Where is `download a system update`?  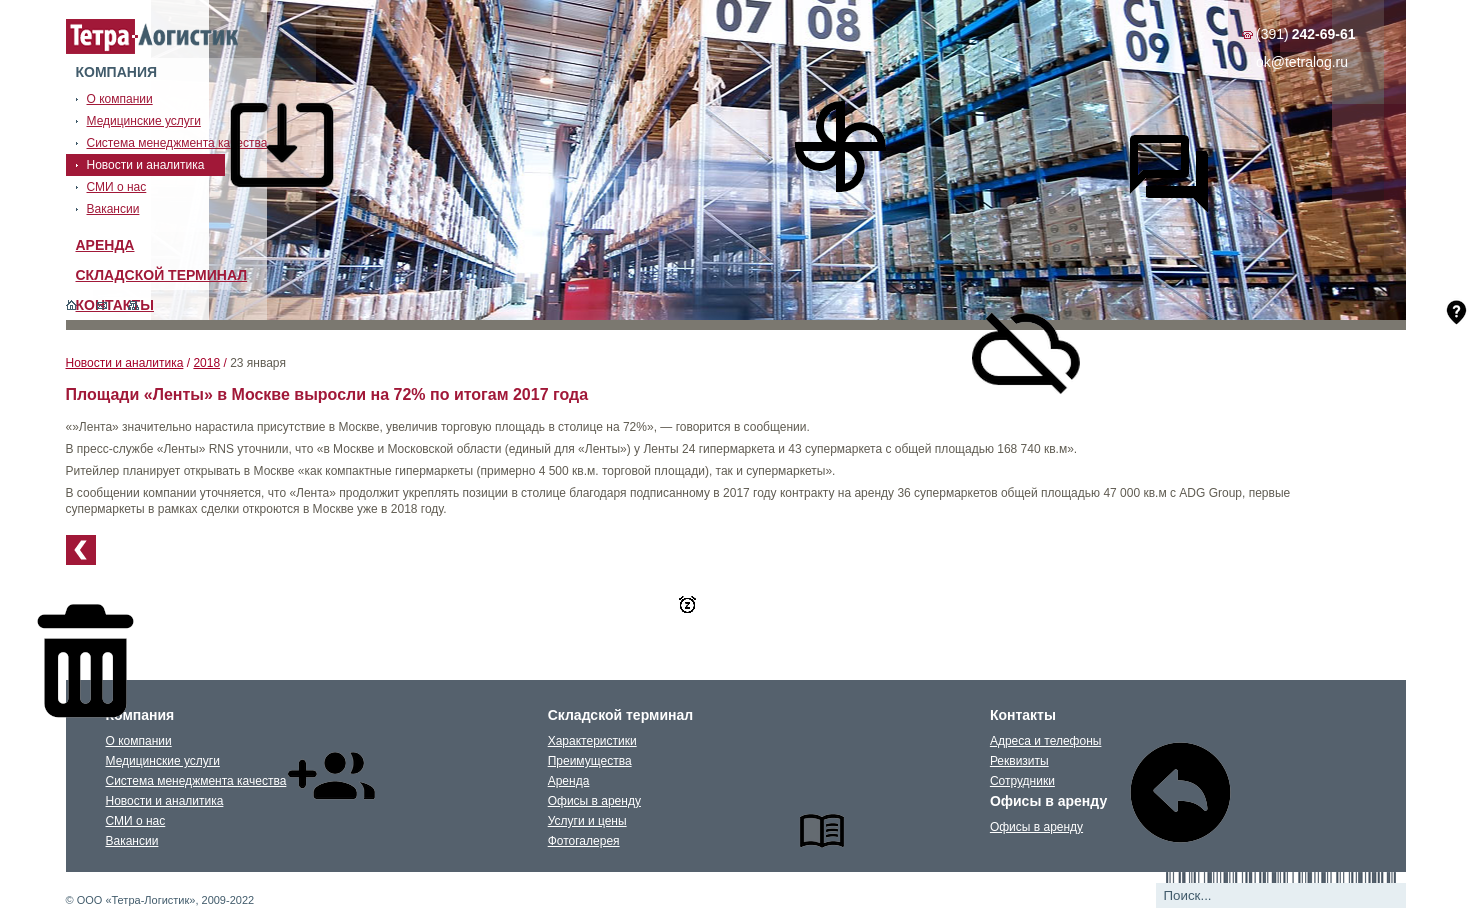
download a system update is located at coordinates (282, 145).